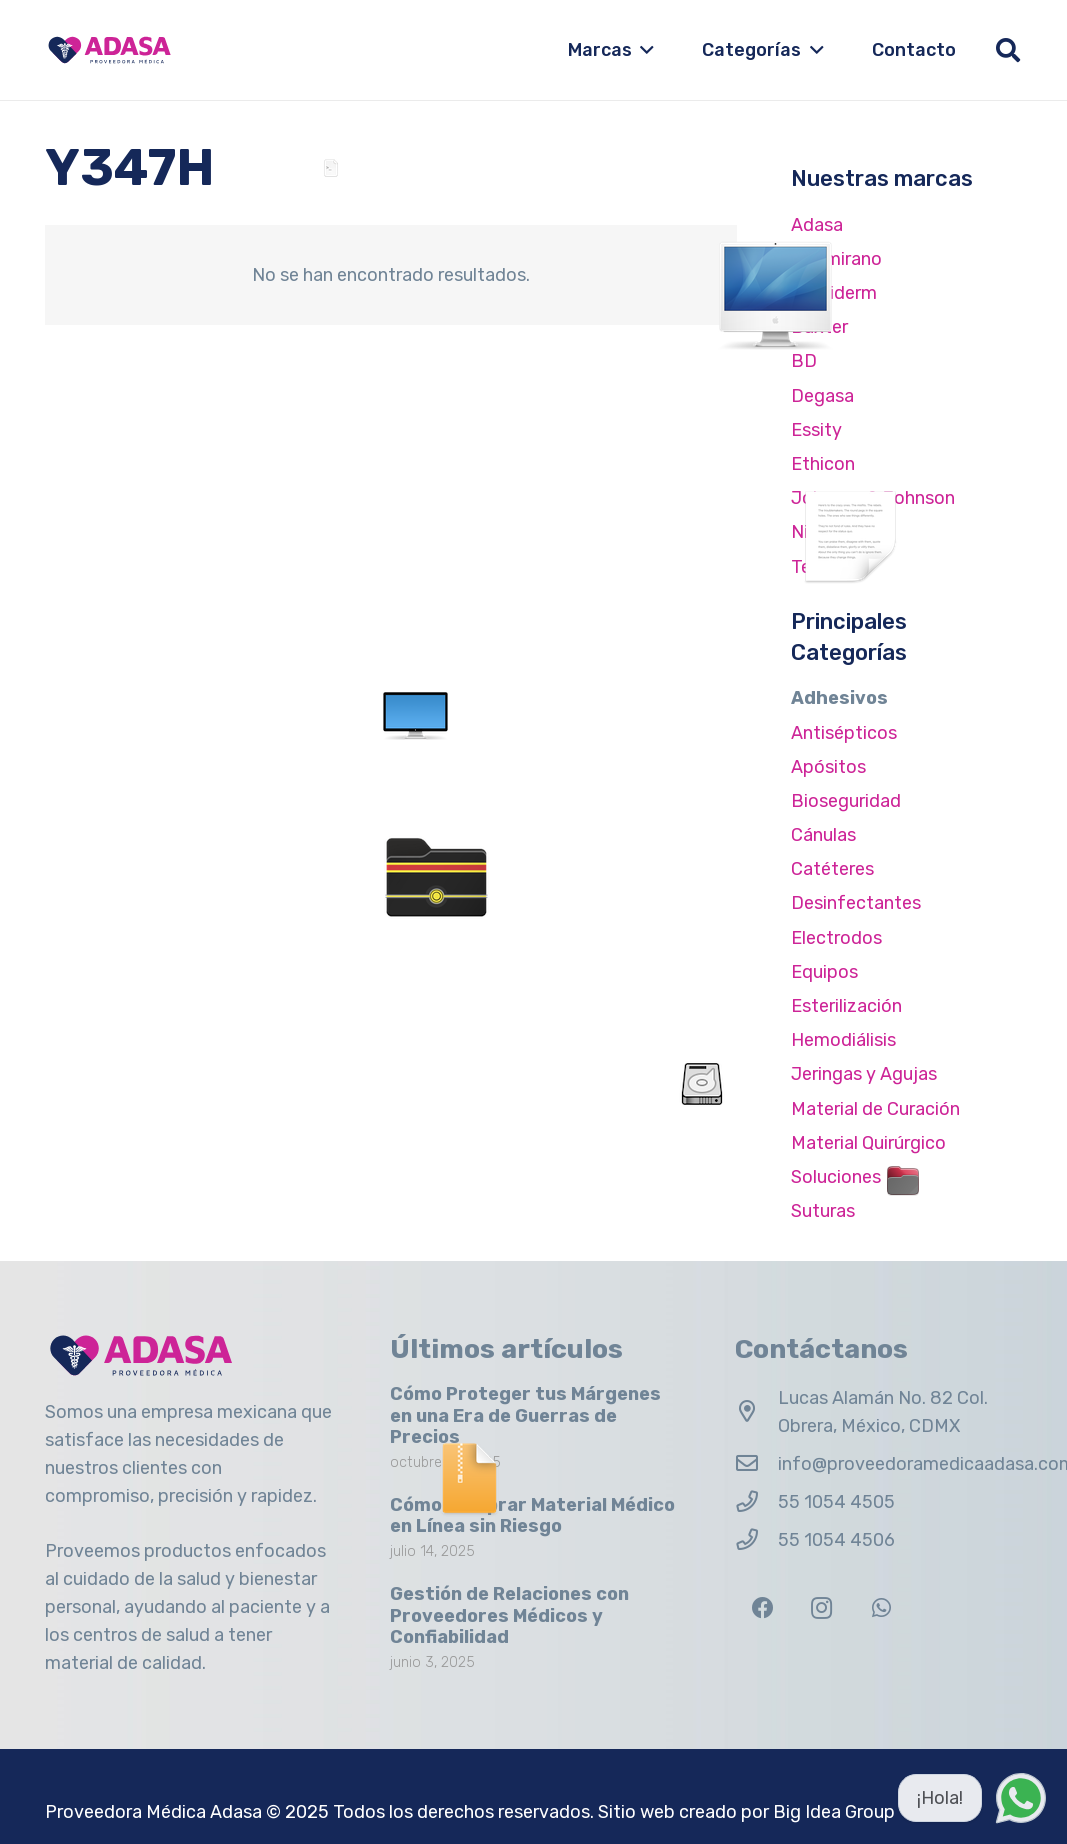  Describe the element at coordinates (331, 168) in the screenshot. I see `a shell script or bash file` at that location.